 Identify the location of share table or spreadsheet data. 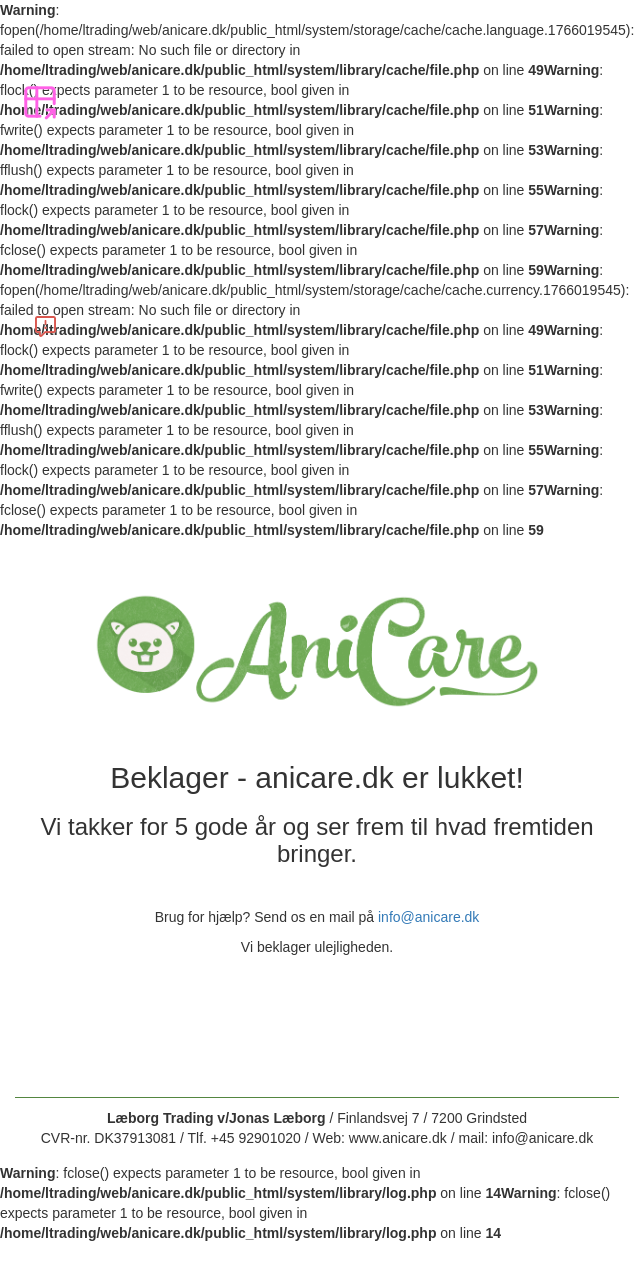
(40, 102).